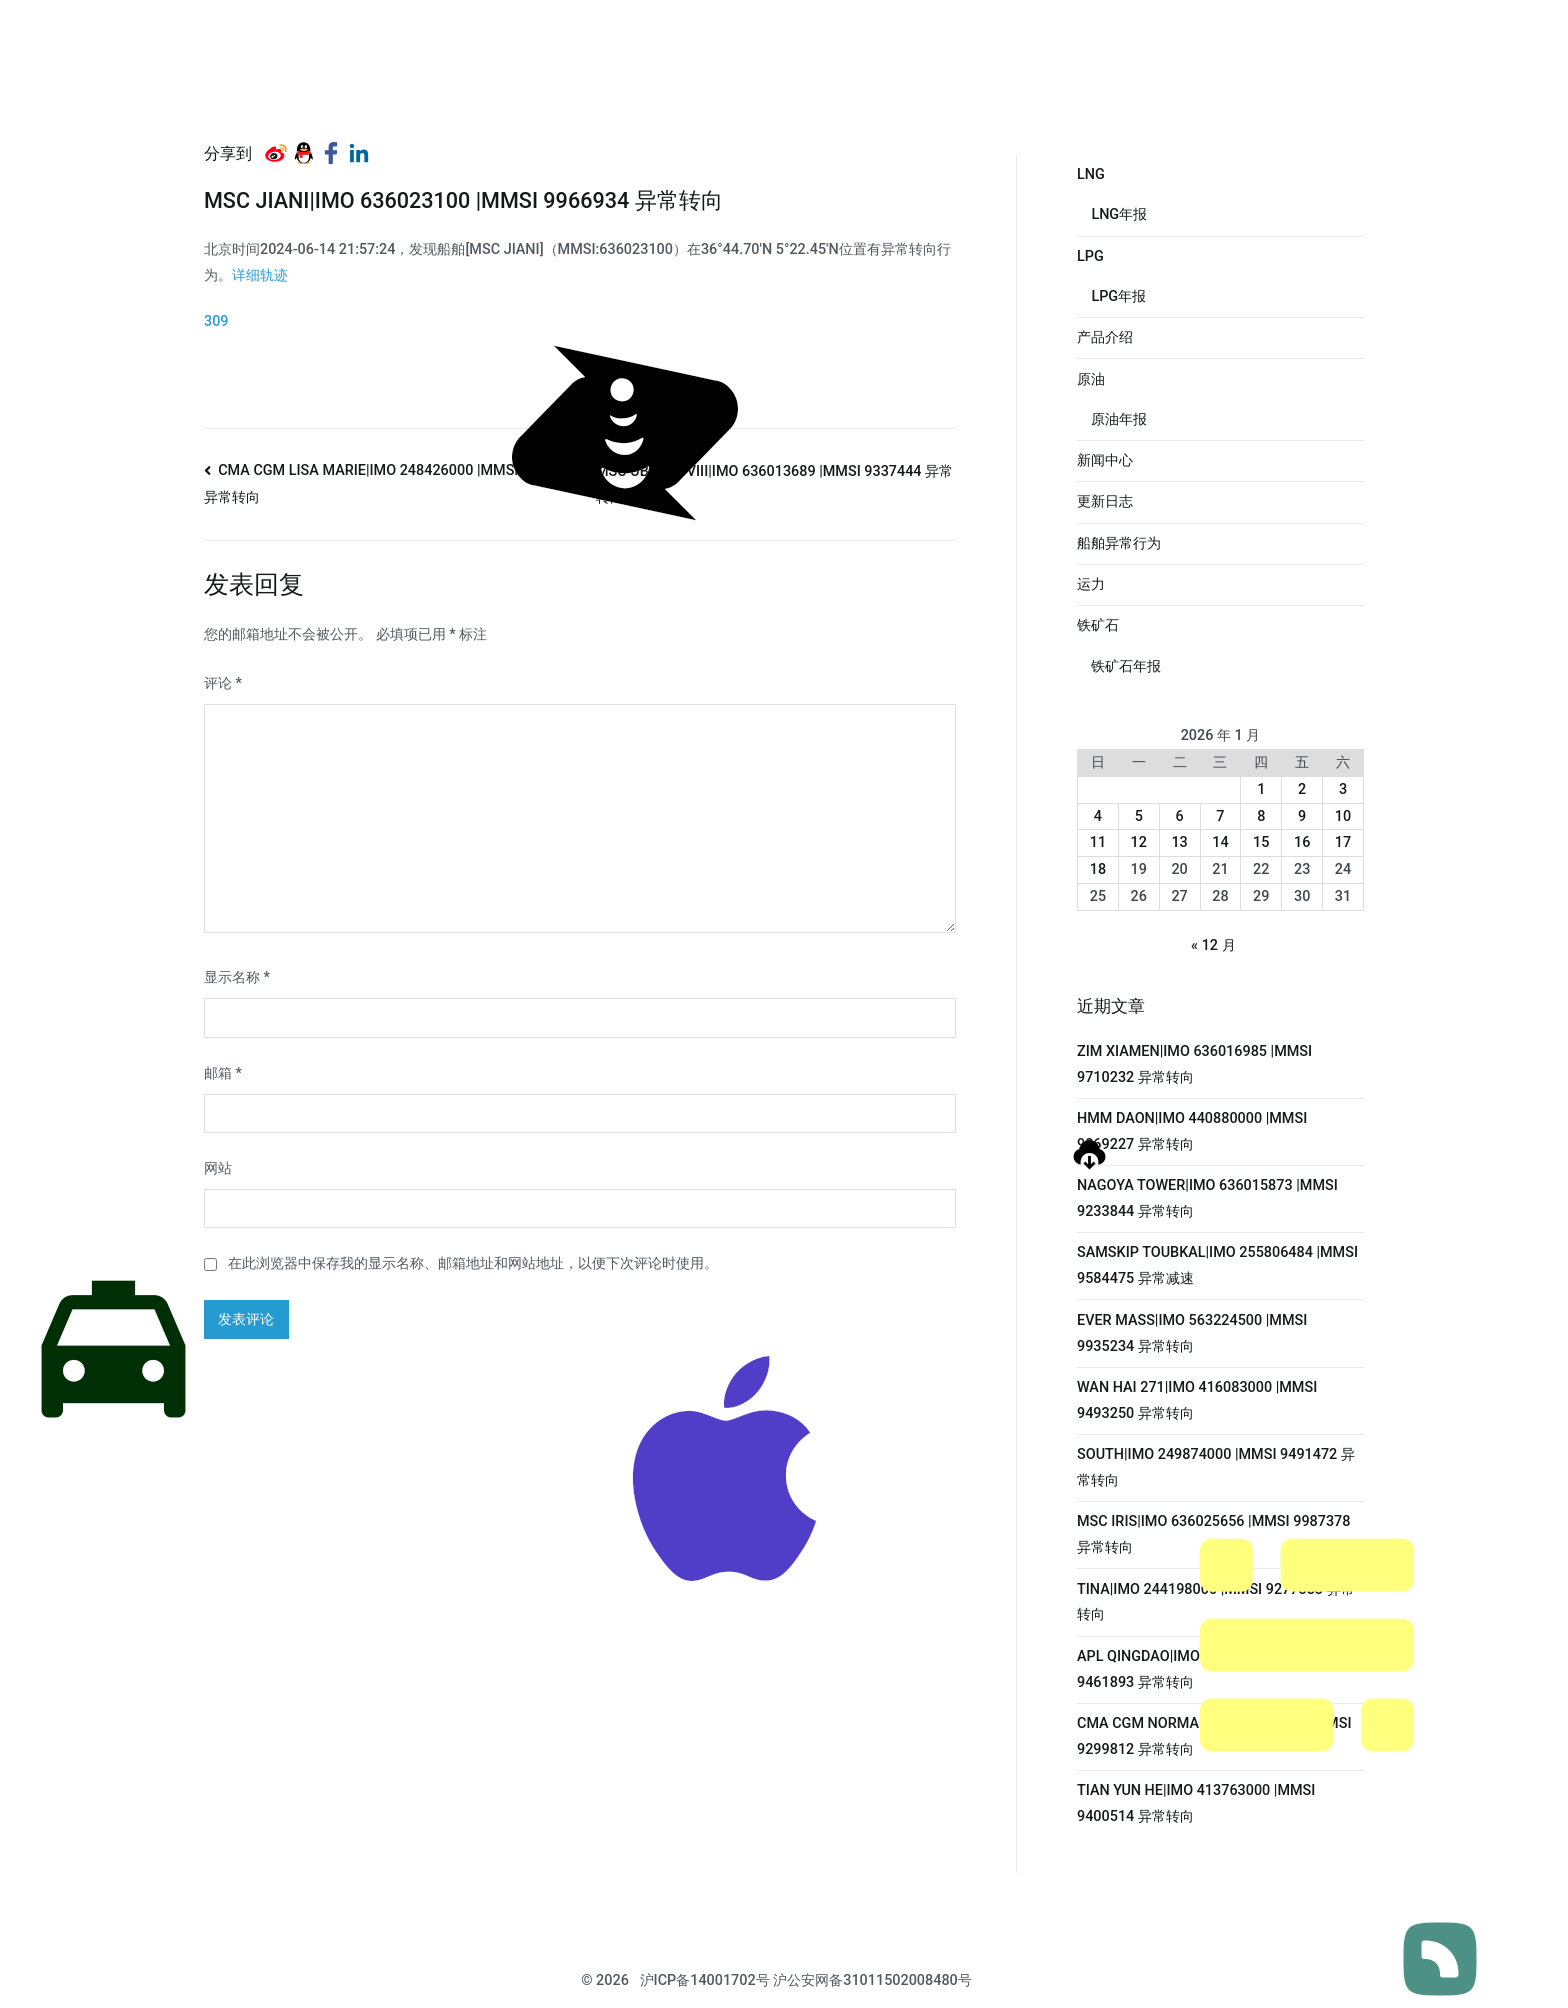 This screenshot has width=1568, height=2008. I want to click on open the Boost mobile app, so click(625, 433).